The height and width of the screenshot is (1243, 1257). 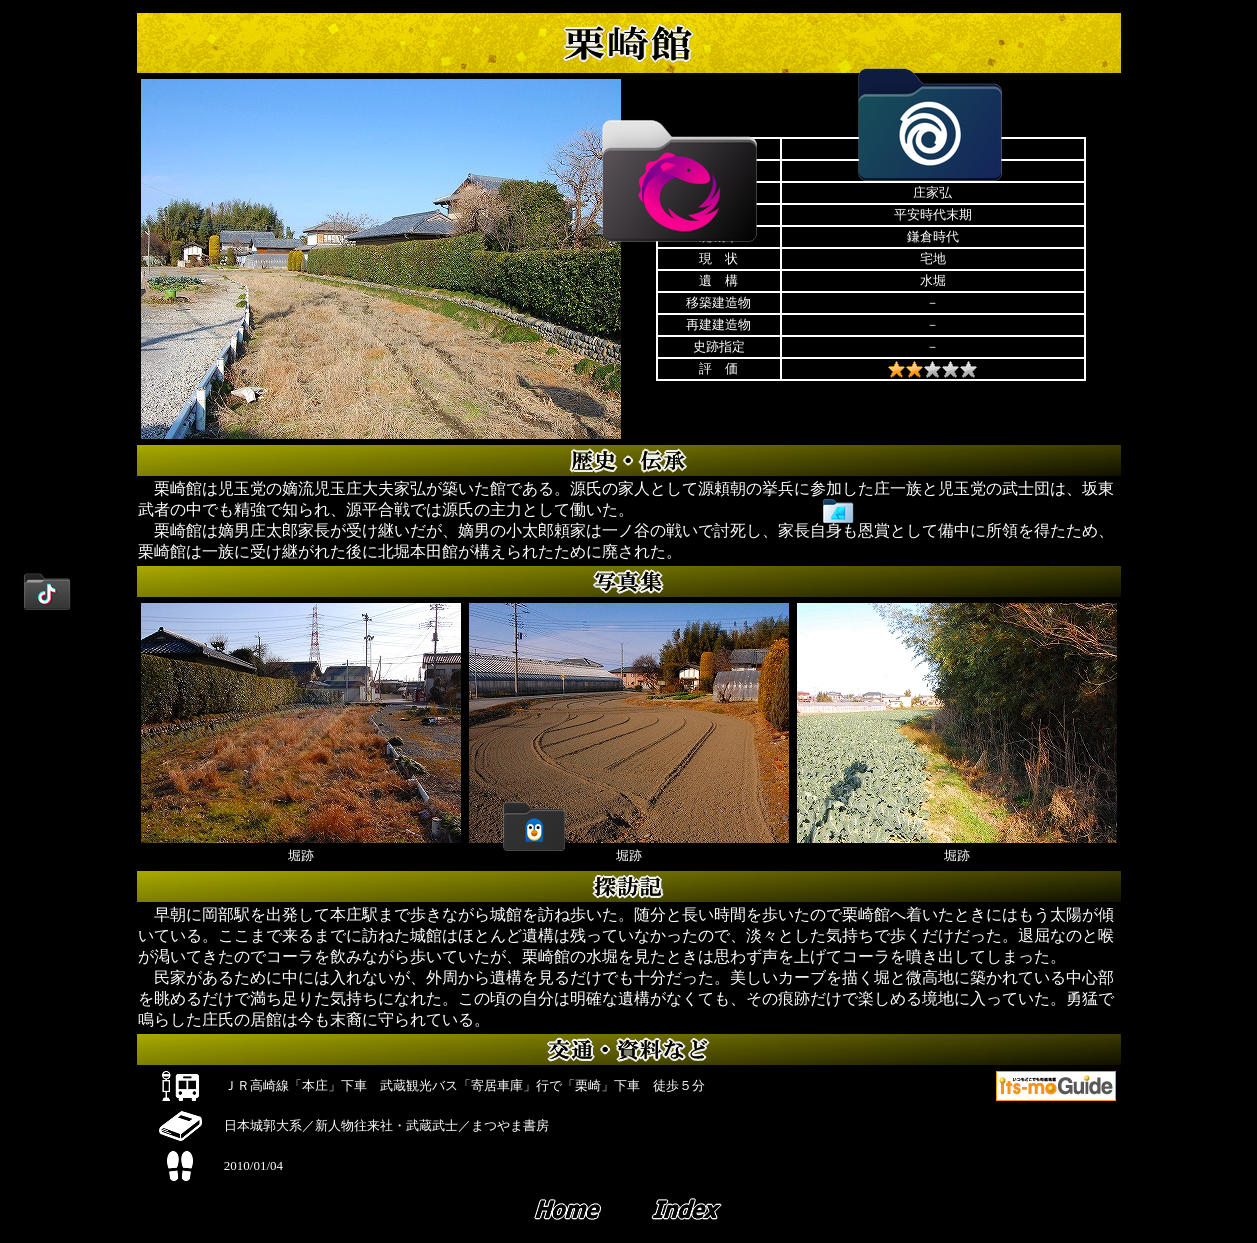 What do you see at coordinates (679, 185) in the screenshot?
I see `open reactivex project folder` at bounding box center [679, 185].